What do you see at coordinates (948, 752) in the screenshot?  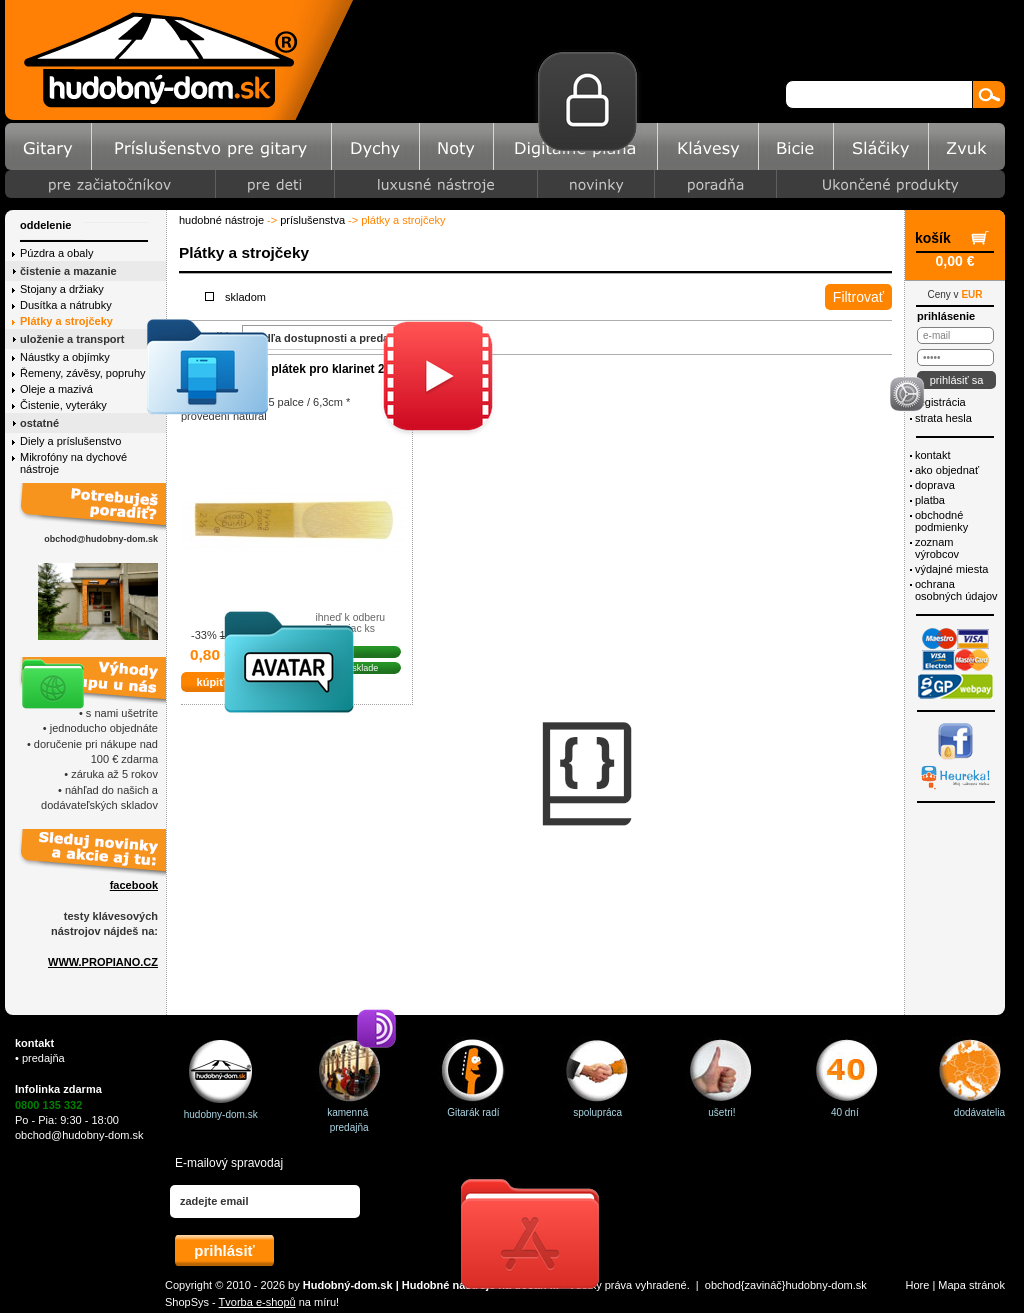 I see `open the almond app` at bounding box center [948, 752].